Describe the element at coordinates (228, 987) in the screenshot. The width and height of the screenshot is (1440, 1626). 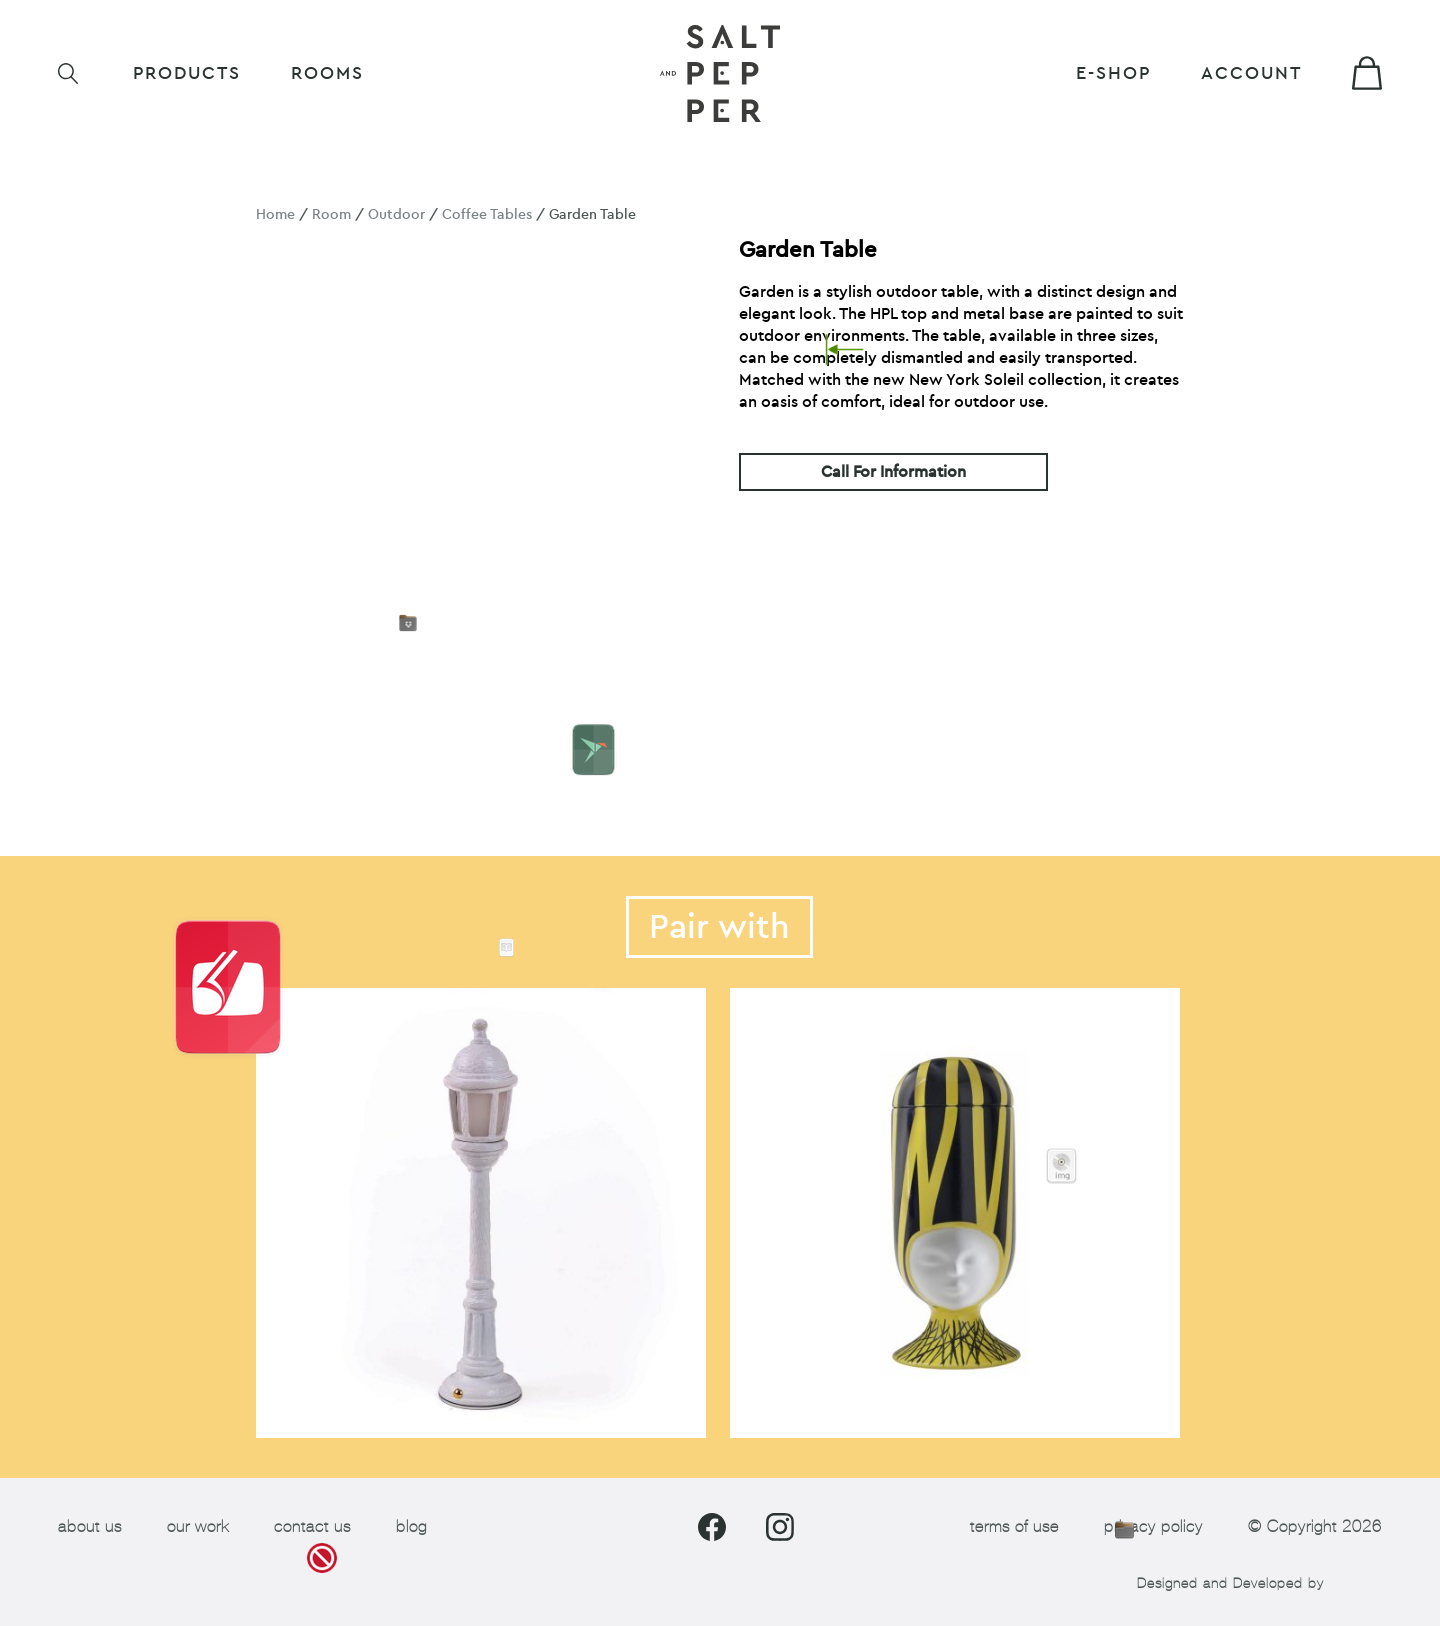
I see `an encapsulated postscript (.eps) file` at that location.